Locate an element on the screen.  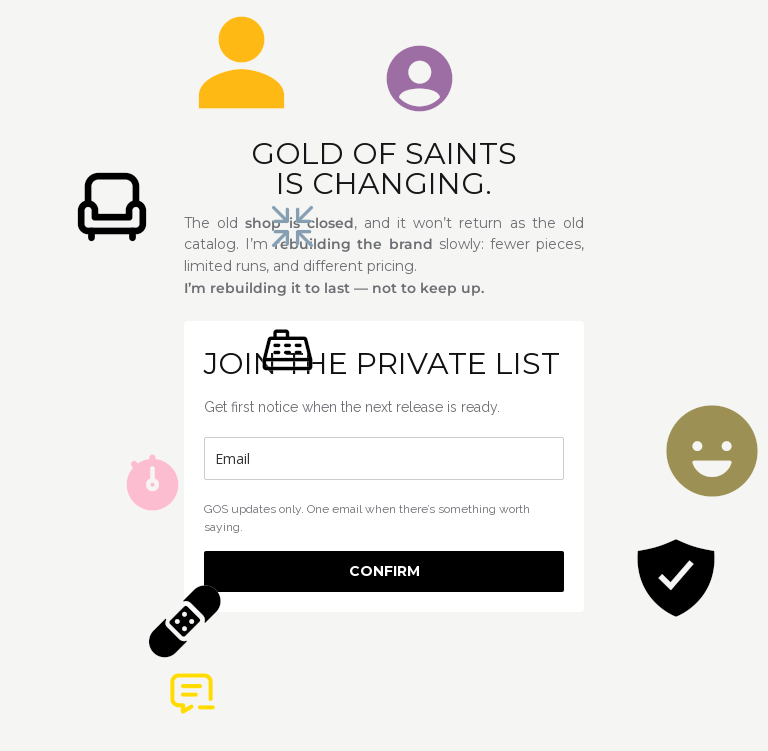
browse furniture or home decor items is located at coordinates (112, 207).